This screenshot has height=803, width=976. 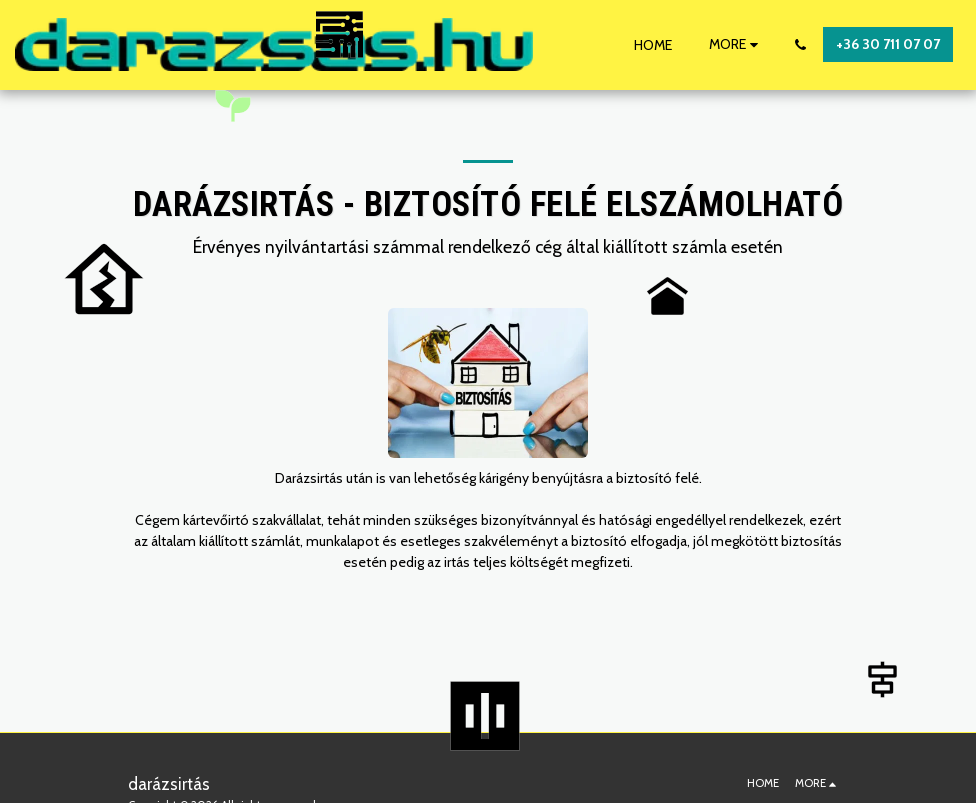 What do you see at coordinates (339, 34) in the screenshot?
I see `multisim circuit simulation software logo` at bounding box center [339, 34].